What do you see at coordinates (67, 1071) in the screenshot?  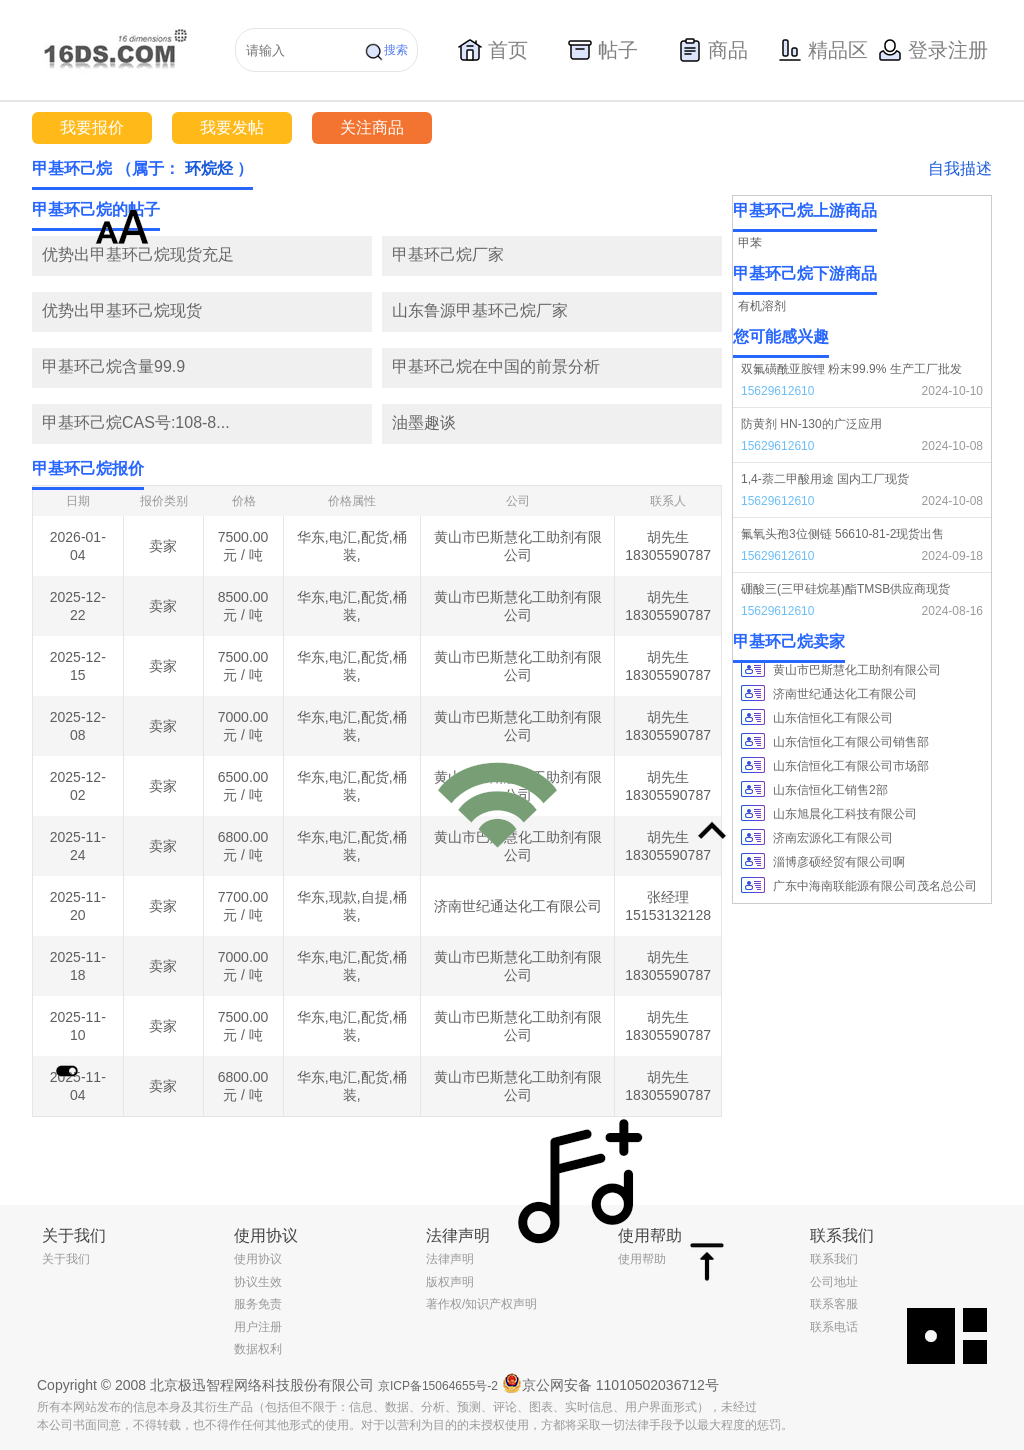 I see `toggle switch in the on/enabled state` at bounding box center [67, 1071].